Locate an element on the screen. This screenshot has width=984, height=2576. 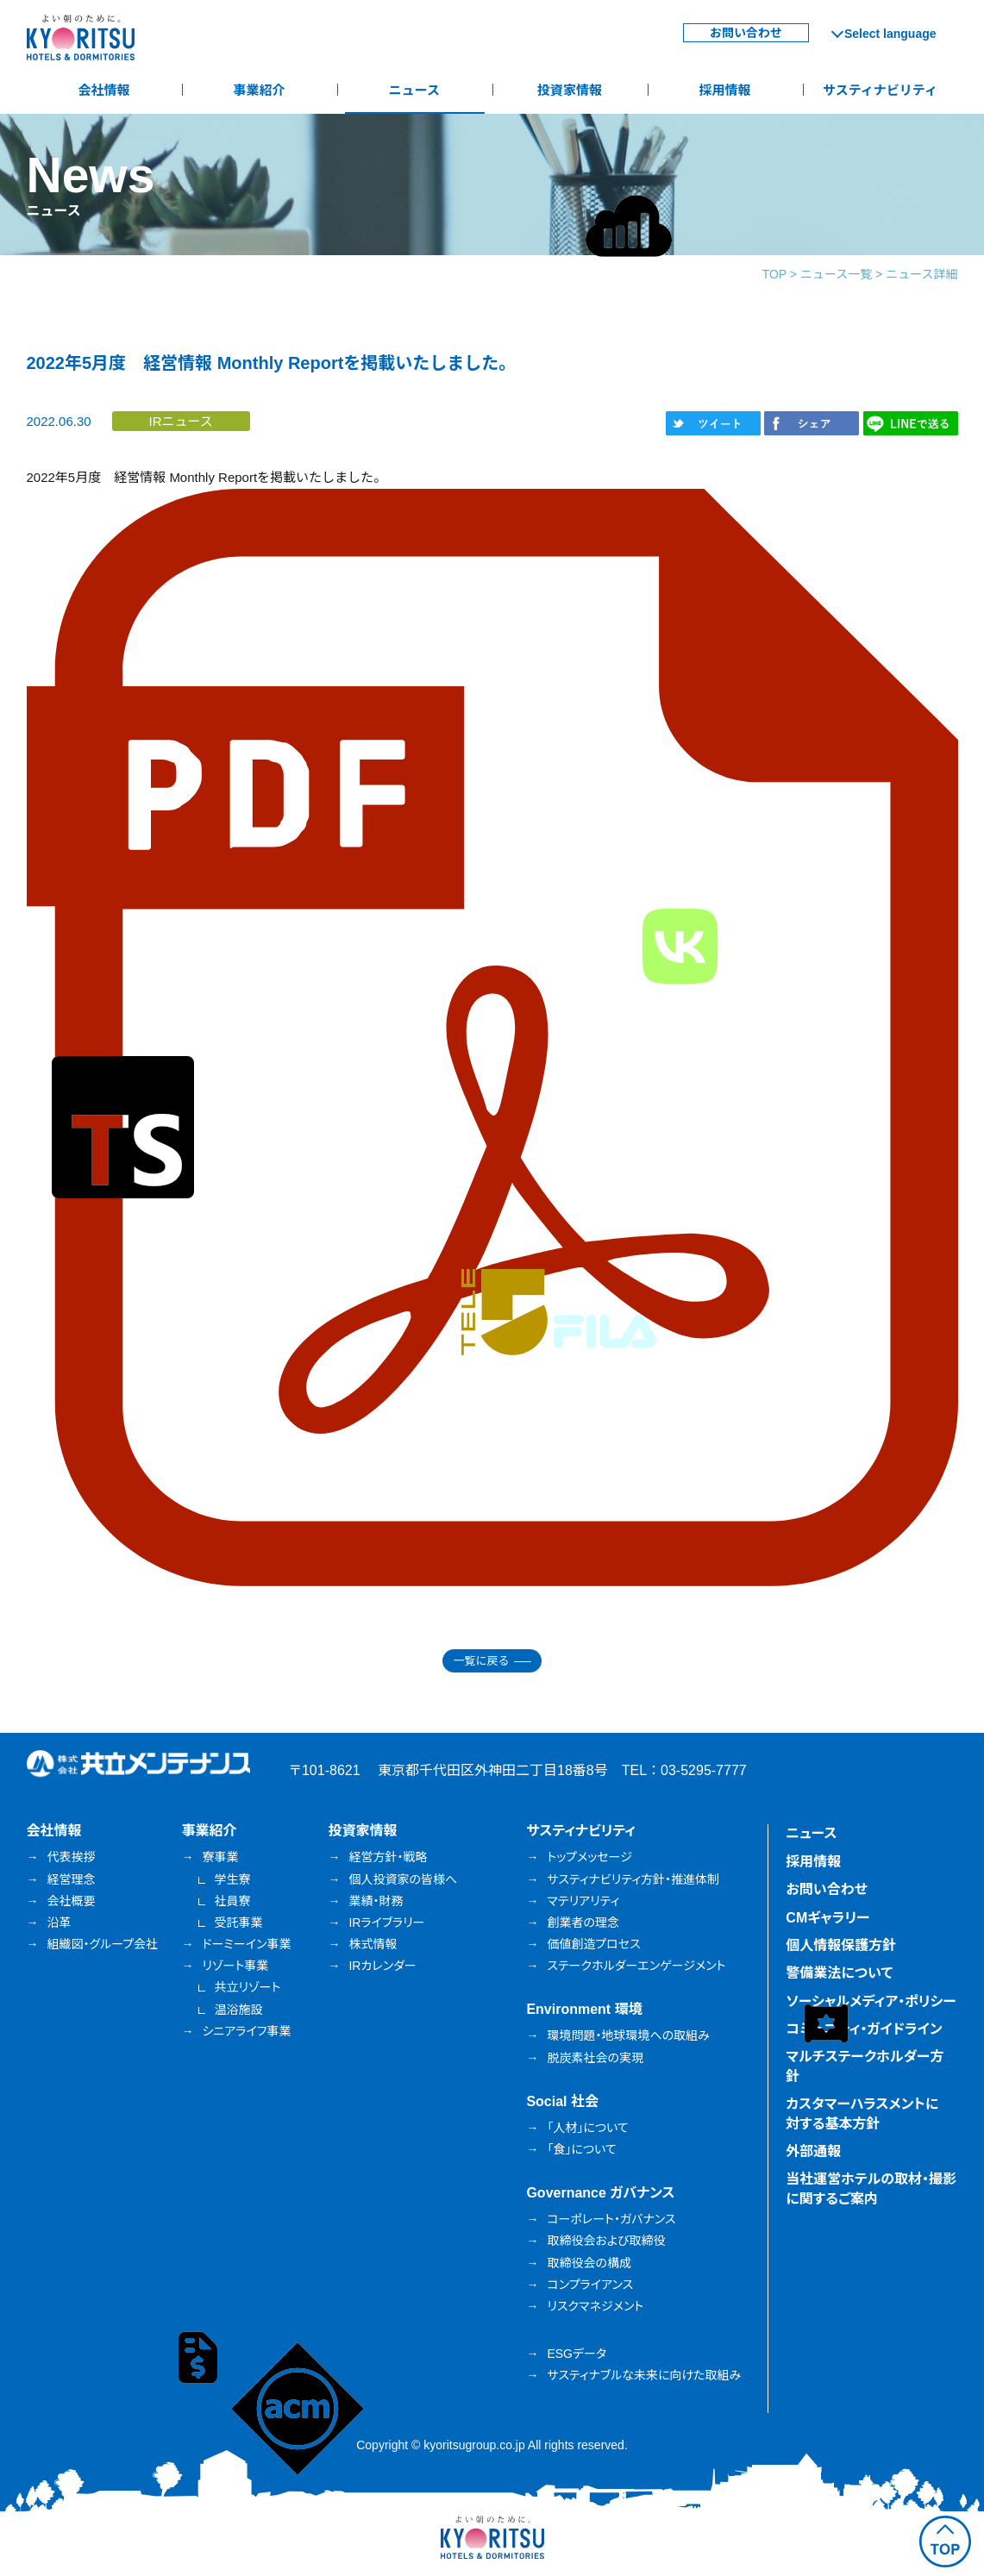
typescript programming language logo is located at coordinates (122, 1127).